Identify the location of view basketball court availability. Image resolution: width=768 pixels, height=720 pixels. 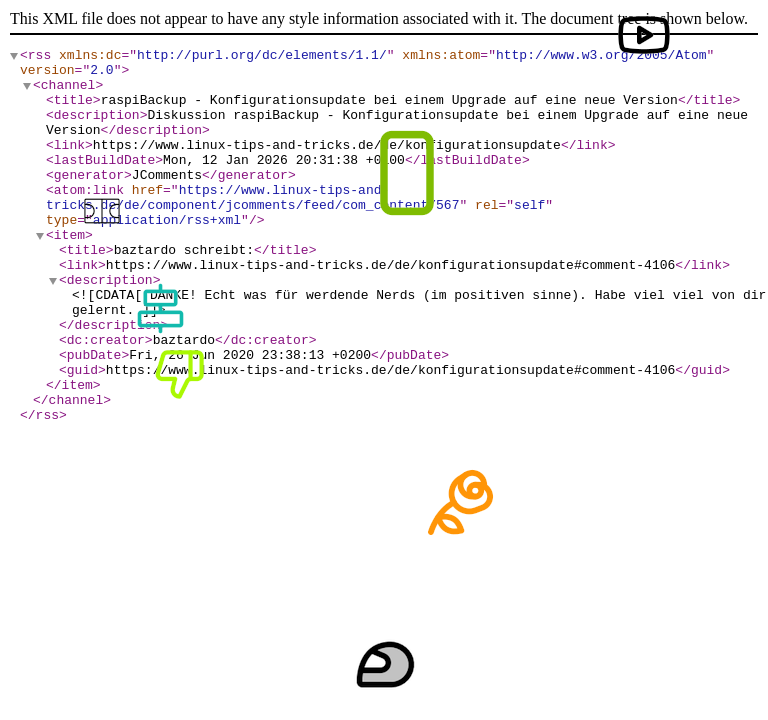
(102, 211).